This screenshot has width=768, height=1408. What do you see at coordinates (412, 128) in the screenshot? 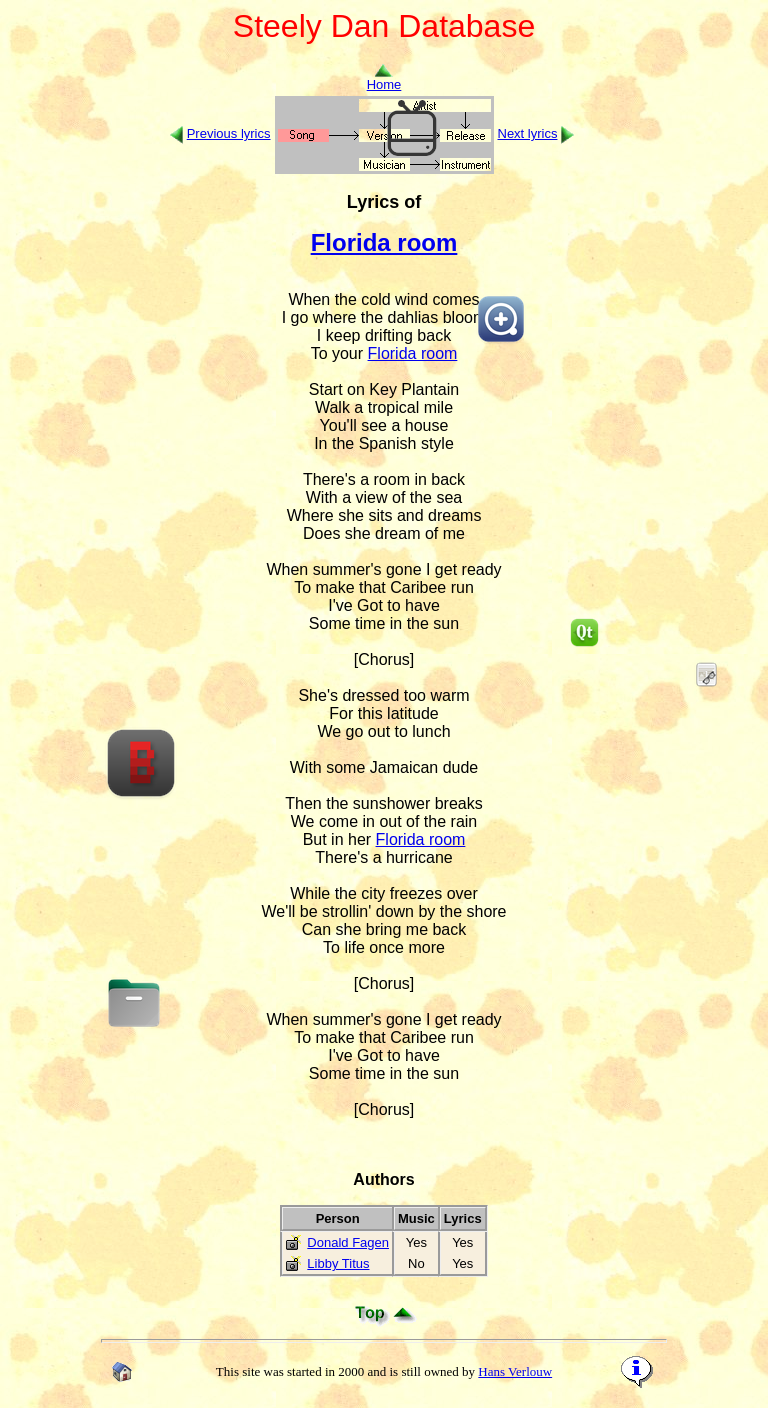
I see `open video player app` at bounding box center [412, 128].